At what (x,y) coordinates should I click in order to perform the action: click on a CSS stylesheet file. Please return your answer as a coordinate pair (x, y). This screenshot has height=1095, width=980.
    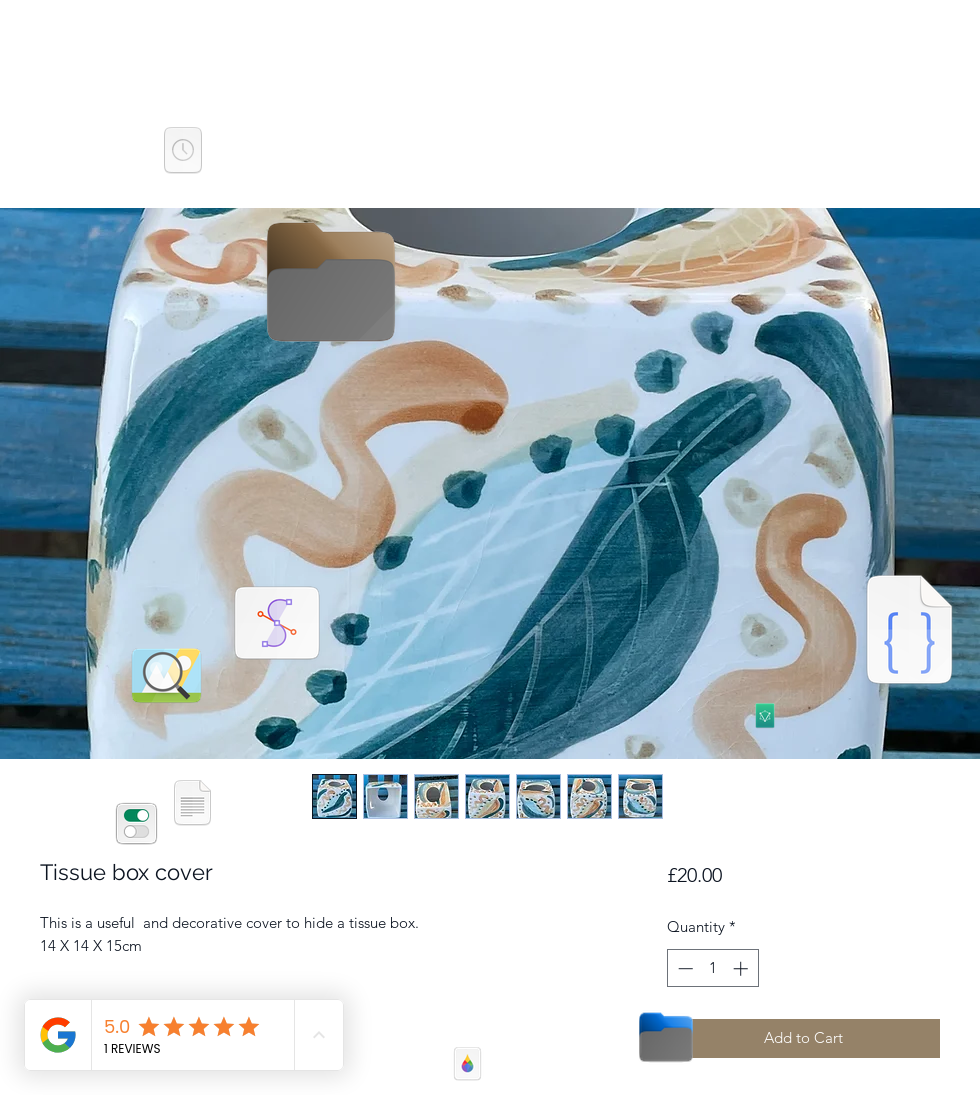
    Looking at the image, I should click on (909, 629).